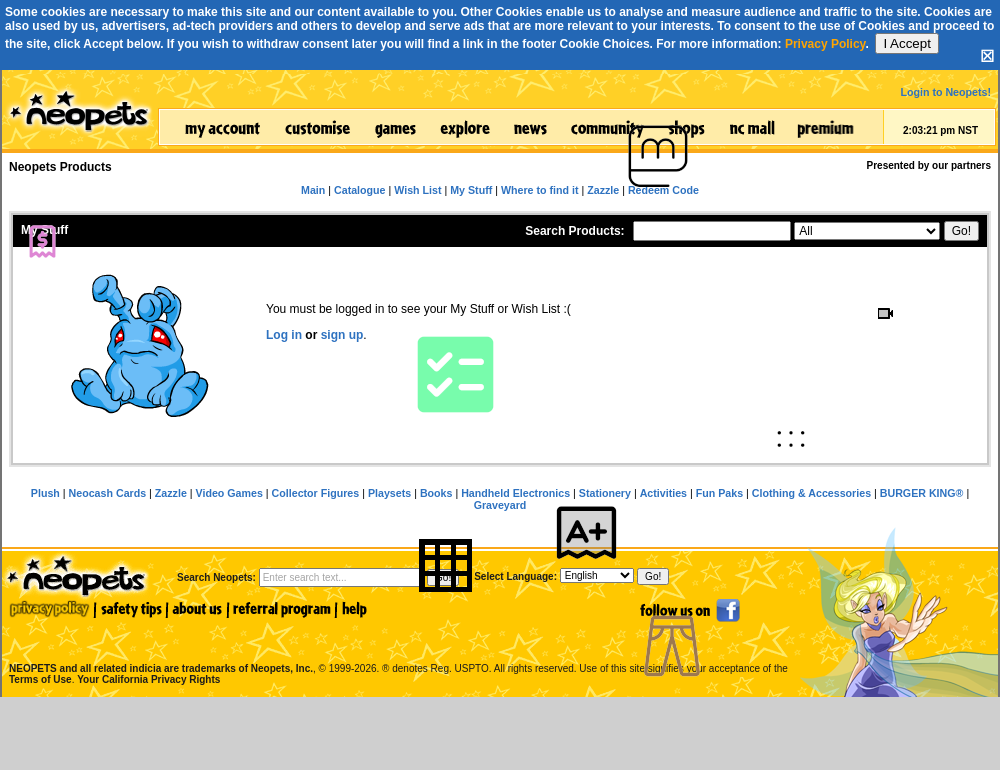 This screenshot has width=1000, height=770. I want to click on view completed tasks or checklist, so click(455, 374).